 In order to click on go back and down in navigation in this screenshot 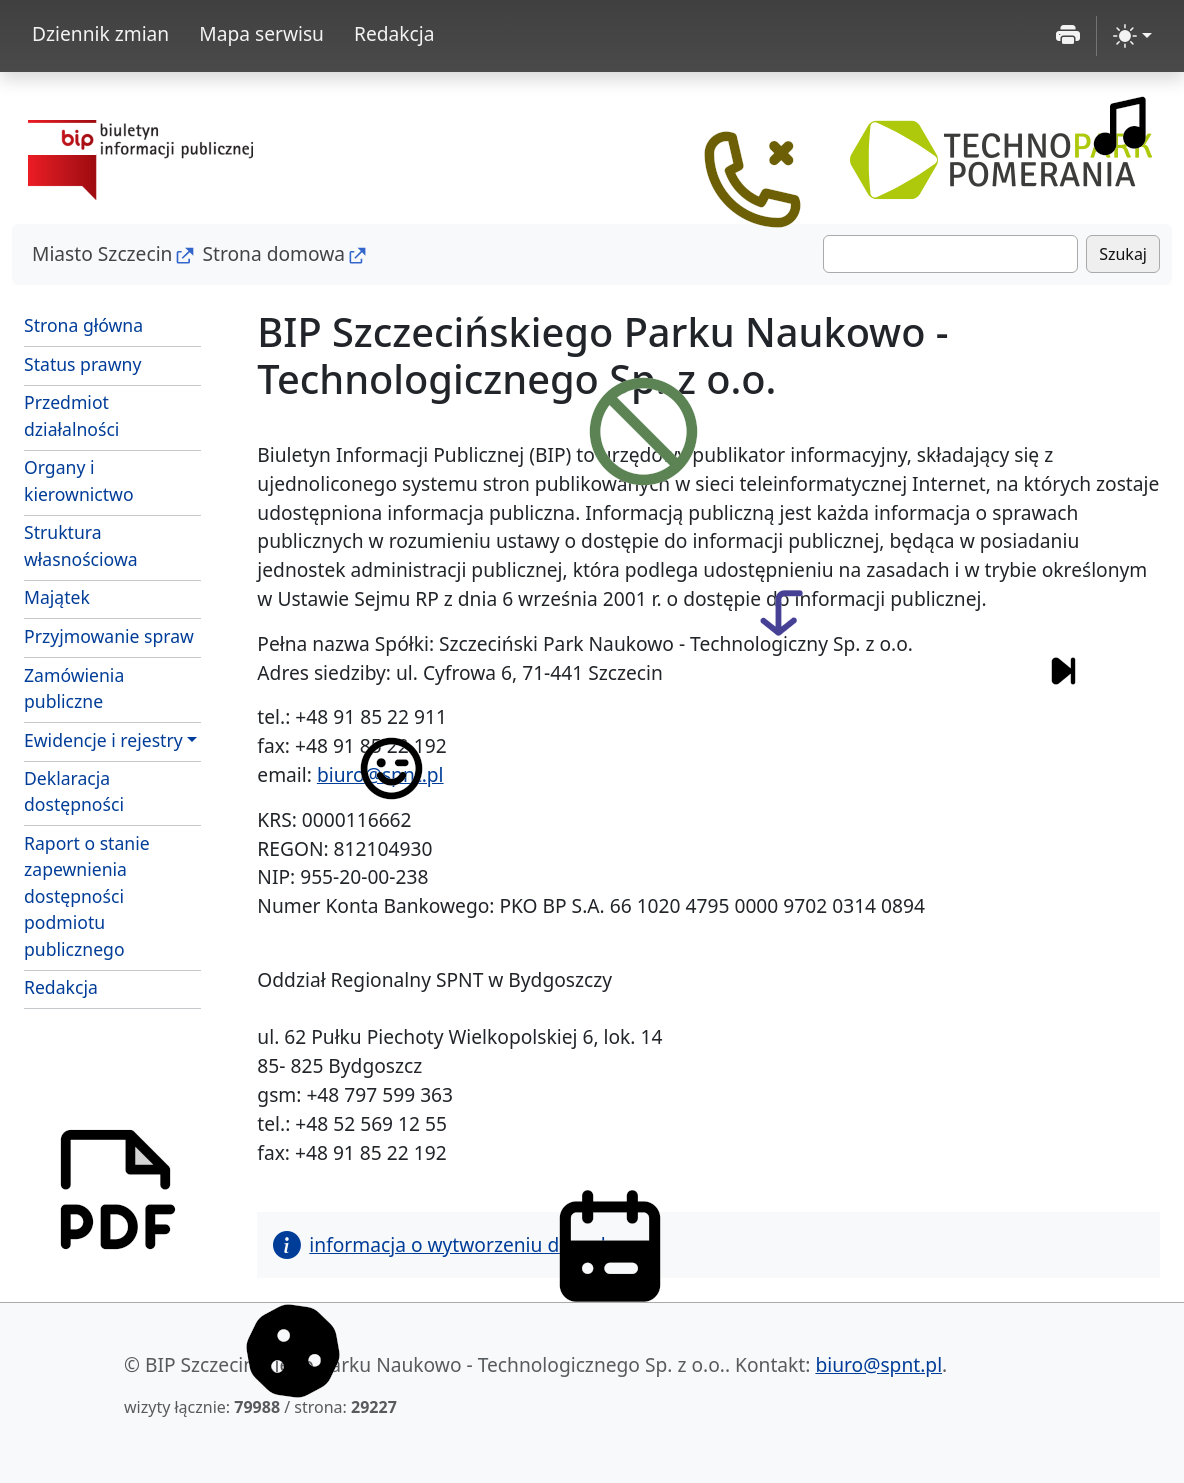, I will do `click(781, 611)`.